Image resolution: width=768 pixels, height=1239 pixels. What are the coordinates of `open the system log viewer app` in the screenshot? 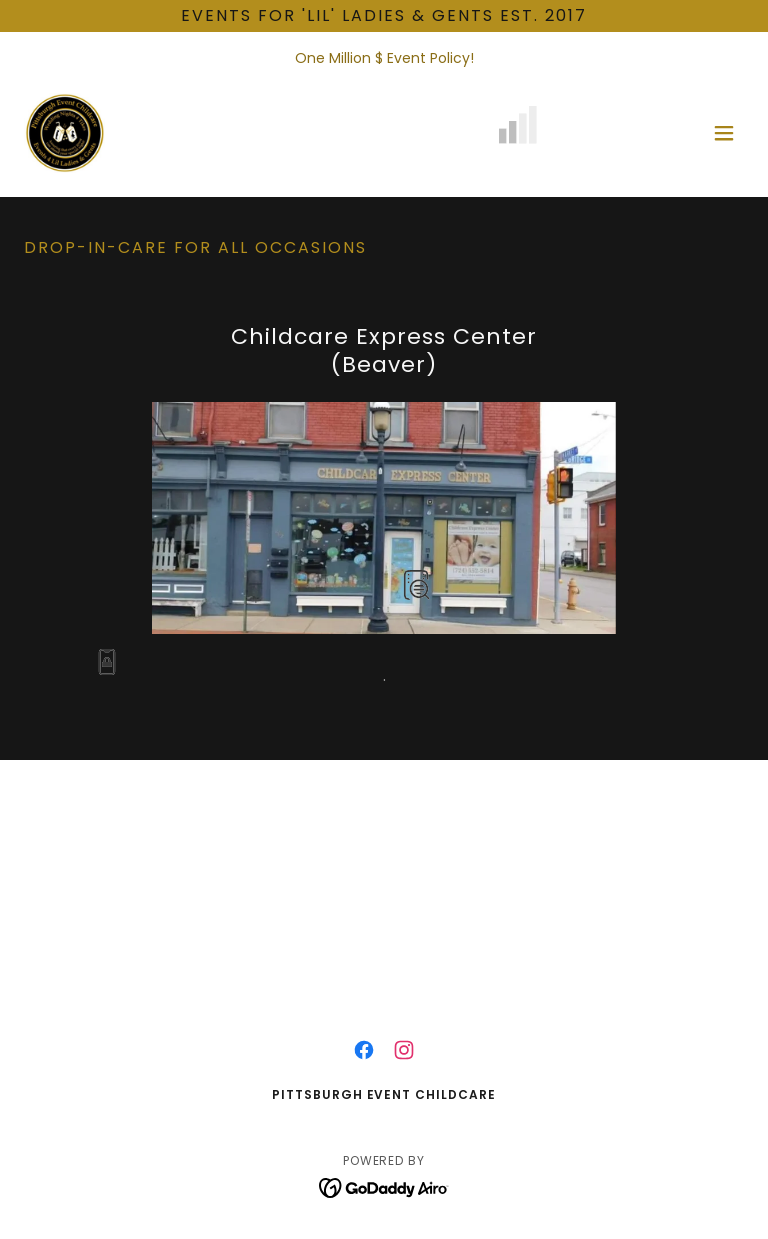 It's located at (417, 585).